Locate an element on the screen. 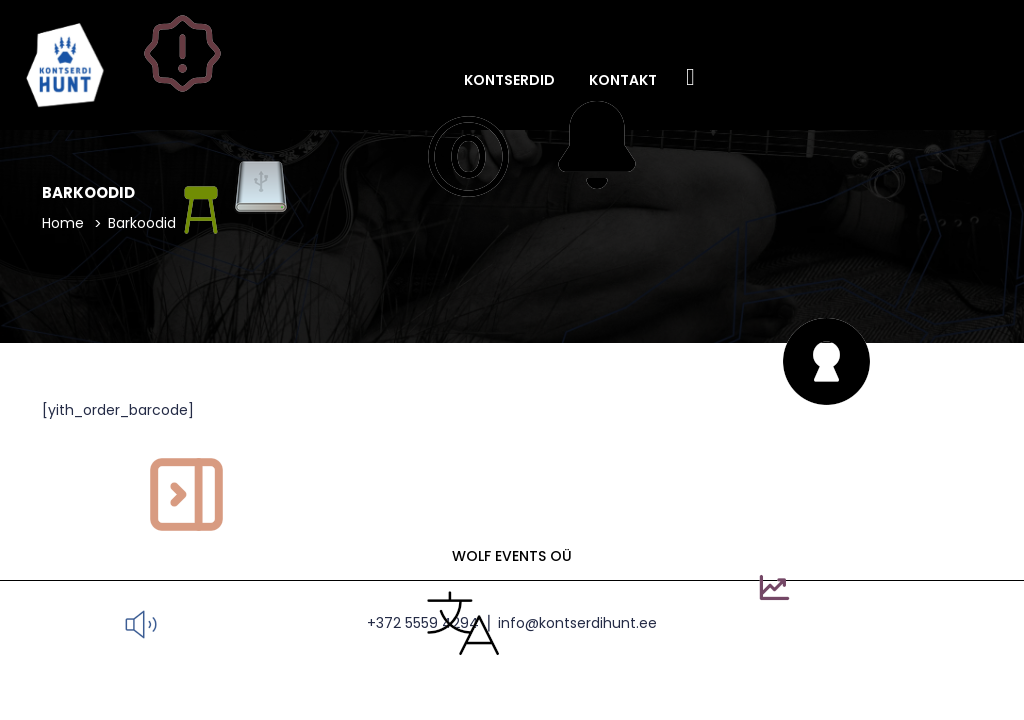 The image size is (1024, 720). access connected USB storage device is located at coordinates (261, 187).